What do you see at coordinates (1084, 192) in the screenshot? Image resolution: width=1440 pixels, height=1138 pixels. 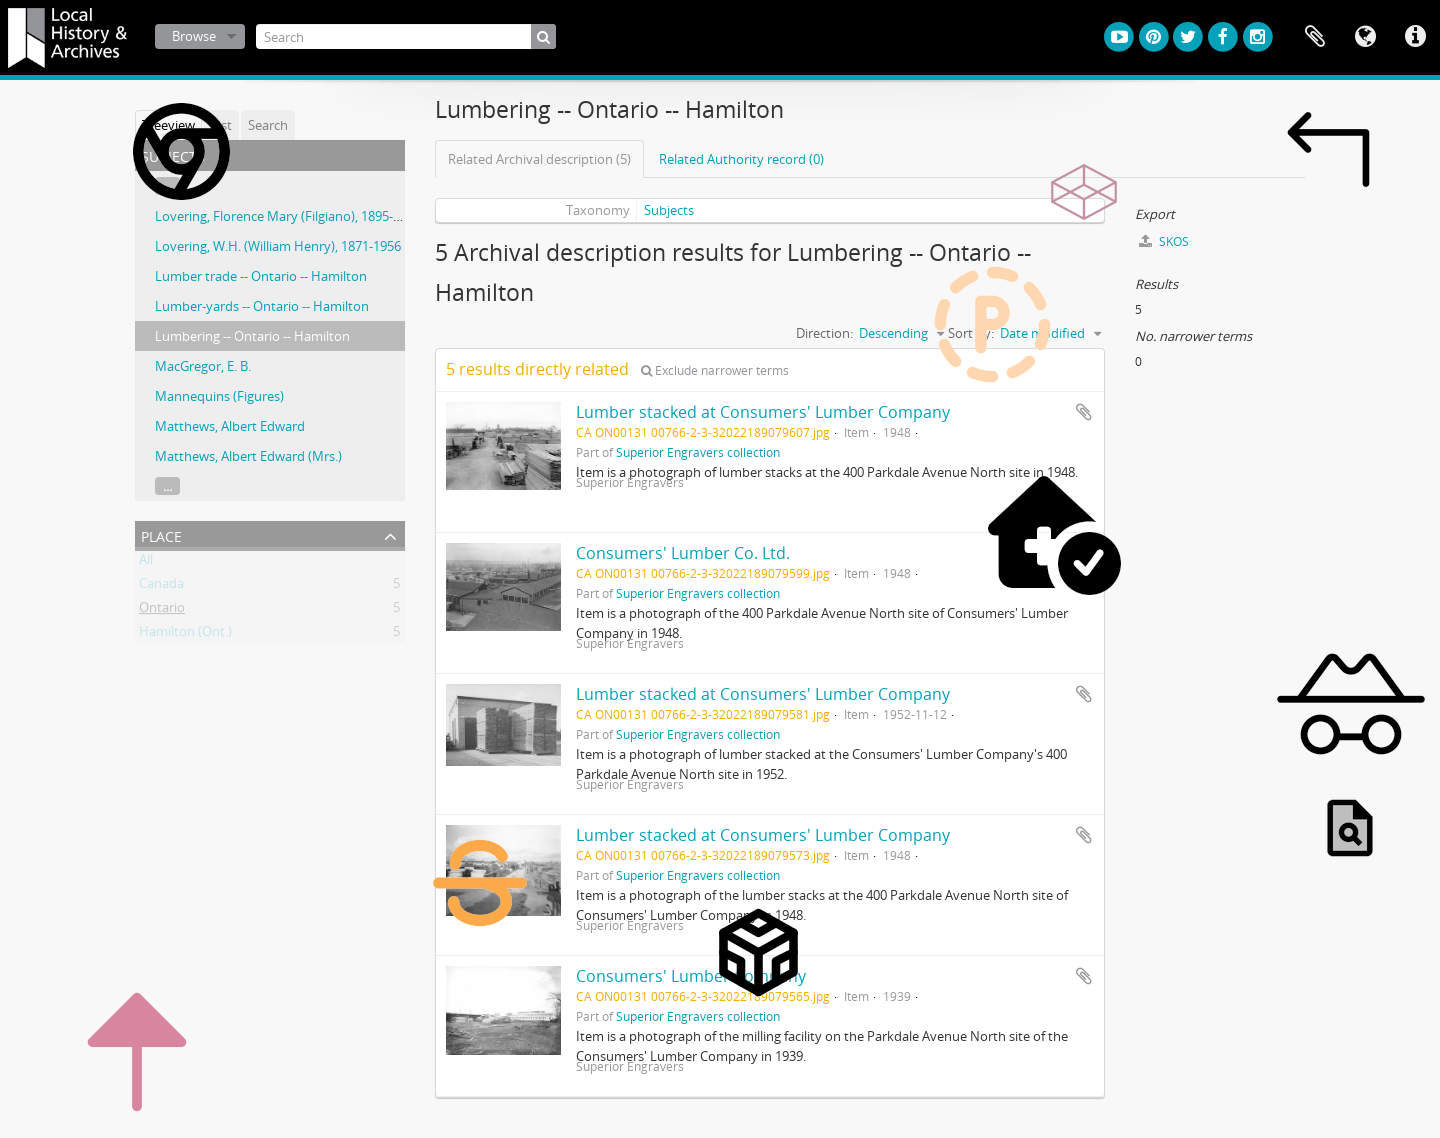 I see `open CodePen profile or project` at bounding box center [1084, 192].